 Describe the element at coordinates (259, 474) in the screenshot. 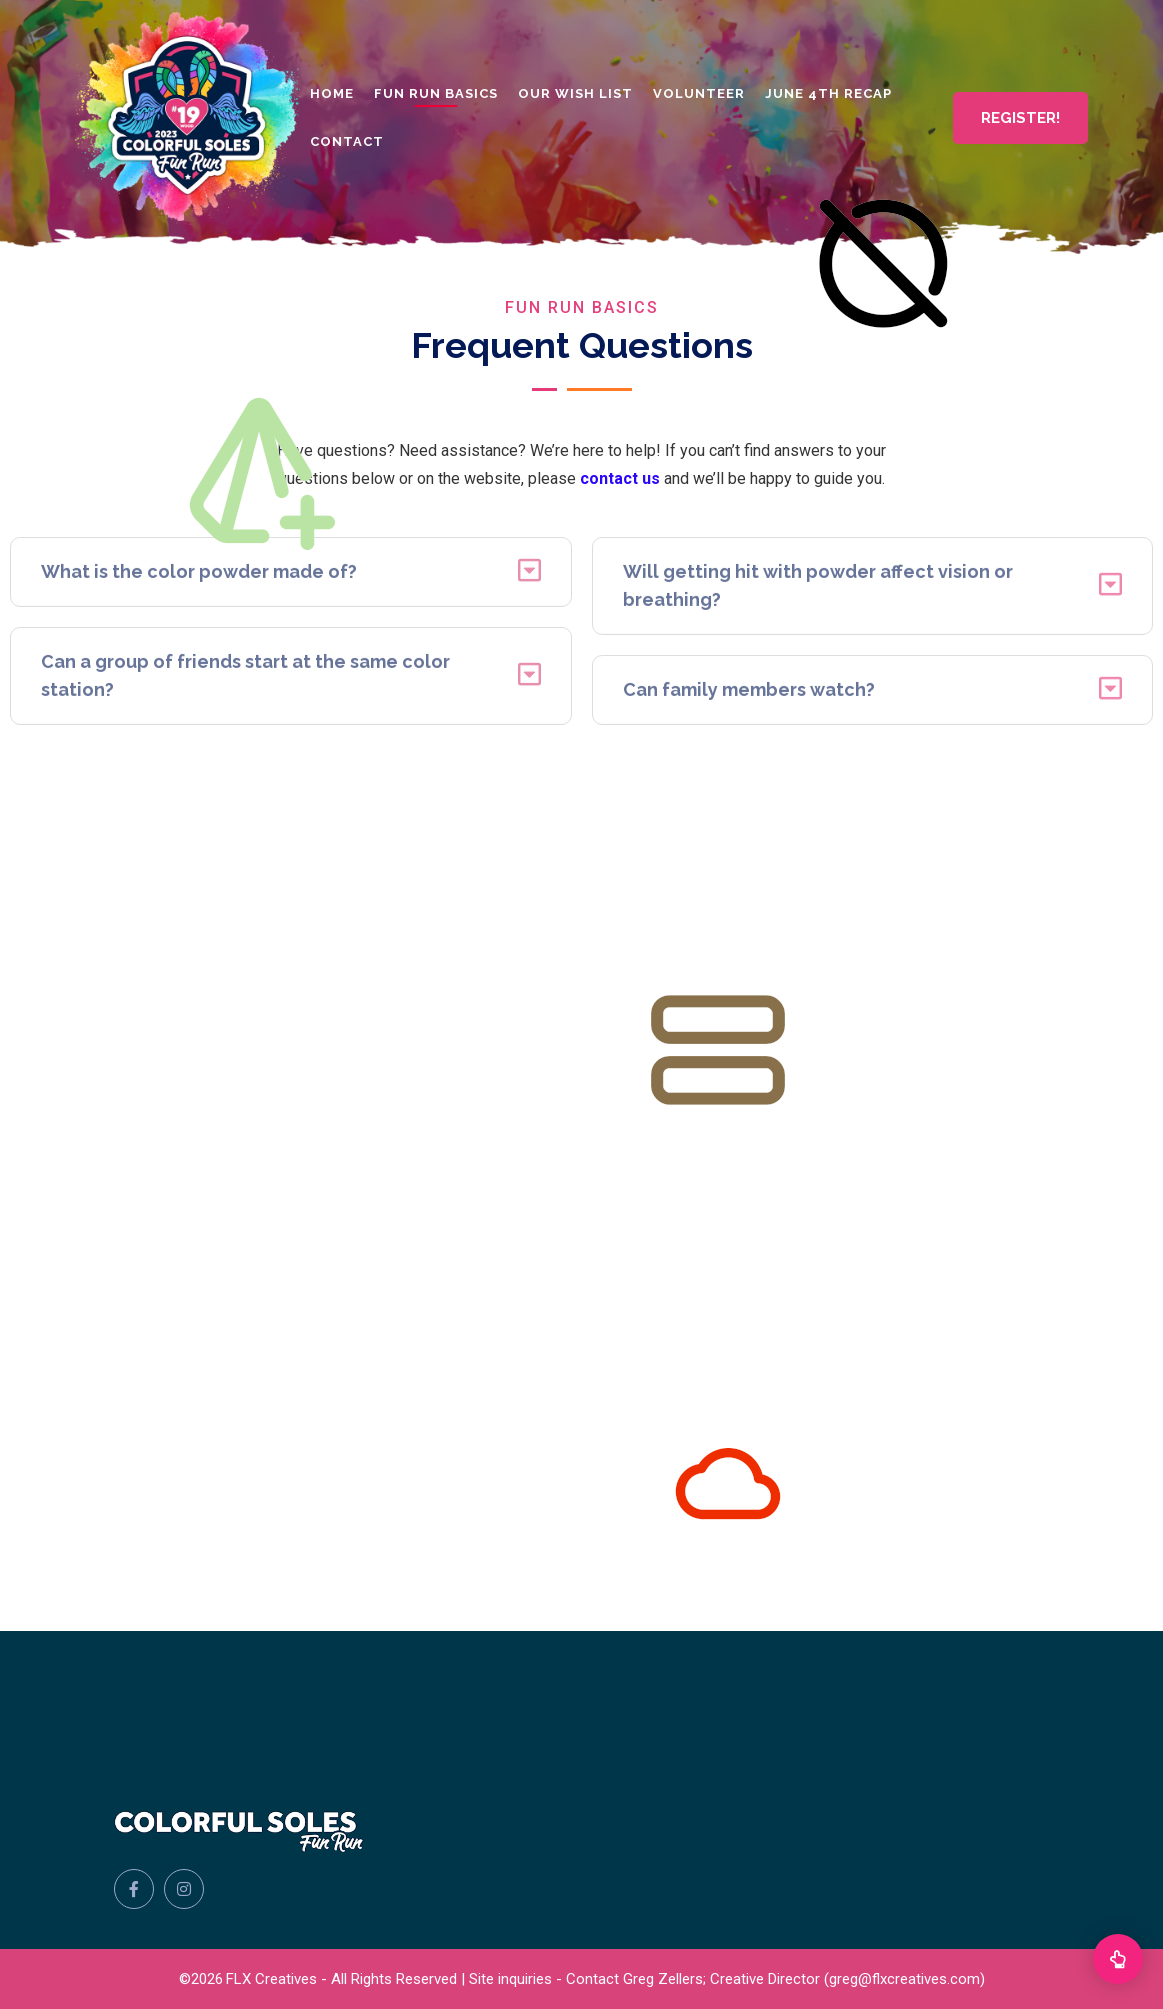

I see `add a new 3D object or shape` at that location.